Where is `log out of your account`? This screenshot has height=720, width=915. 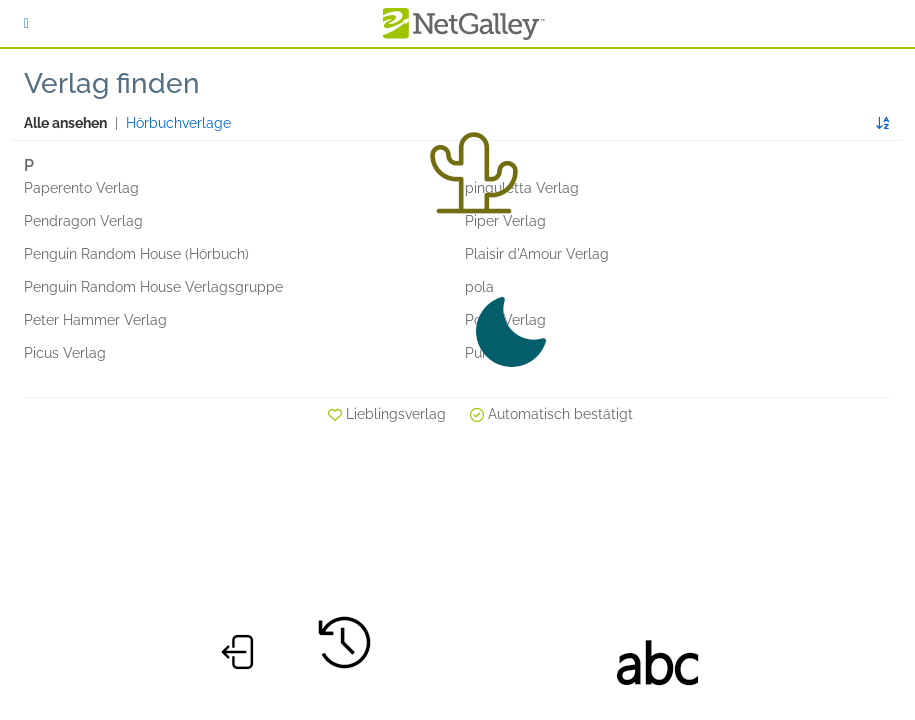
log out of your account is located at coordinates (240, 652).